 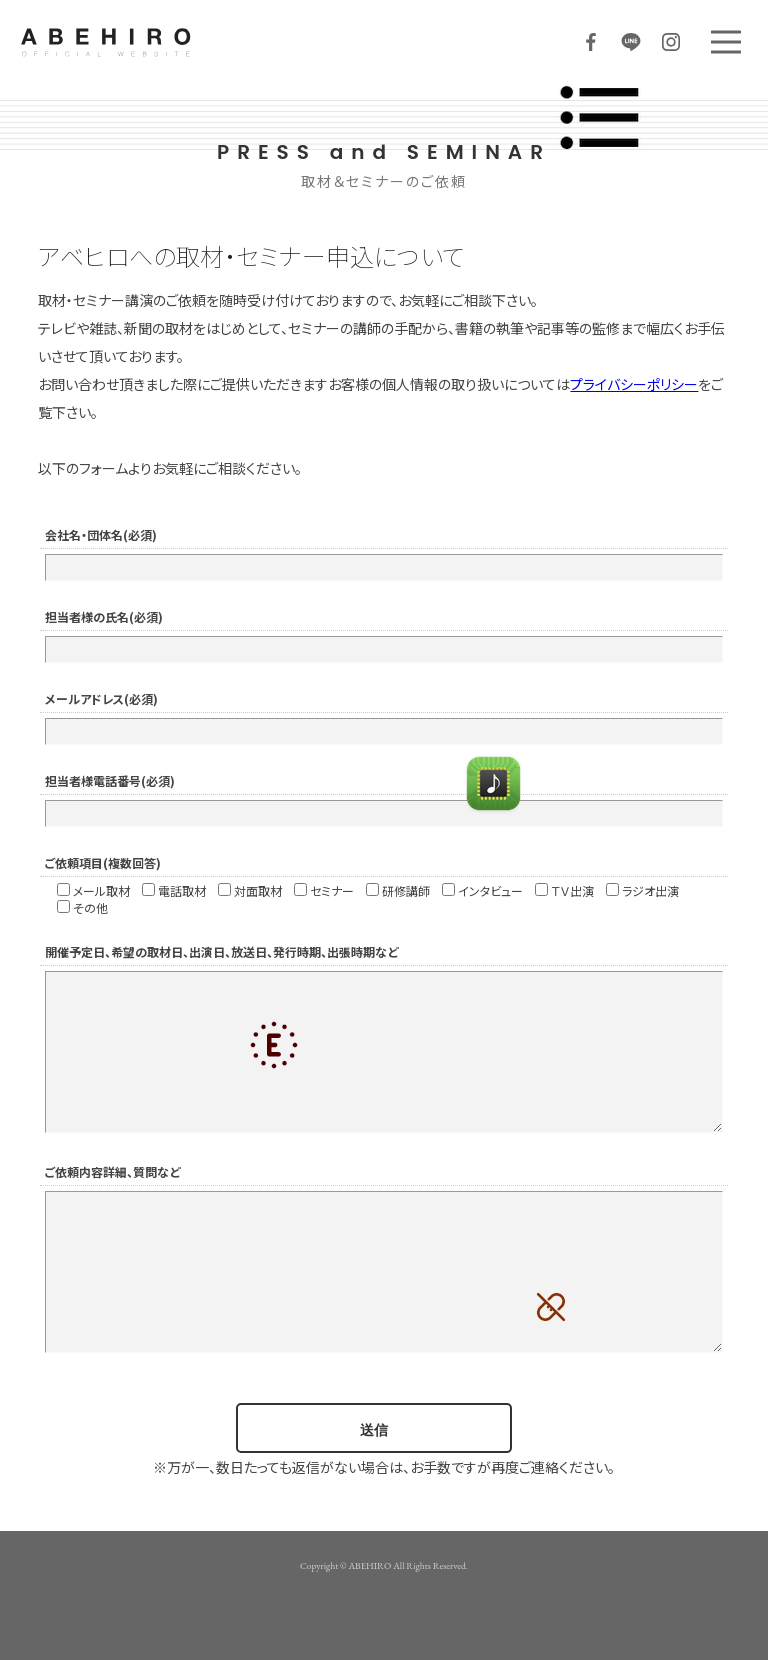 I want to click on audio card or sound hardware device, so click(x=493, y=783).